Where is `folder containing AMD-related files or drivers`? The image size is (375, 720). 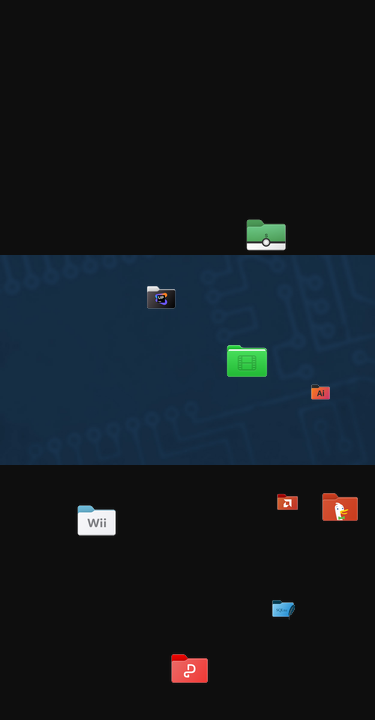
folder containing AMD-related files or drivers is located at coordinates (287, 502).